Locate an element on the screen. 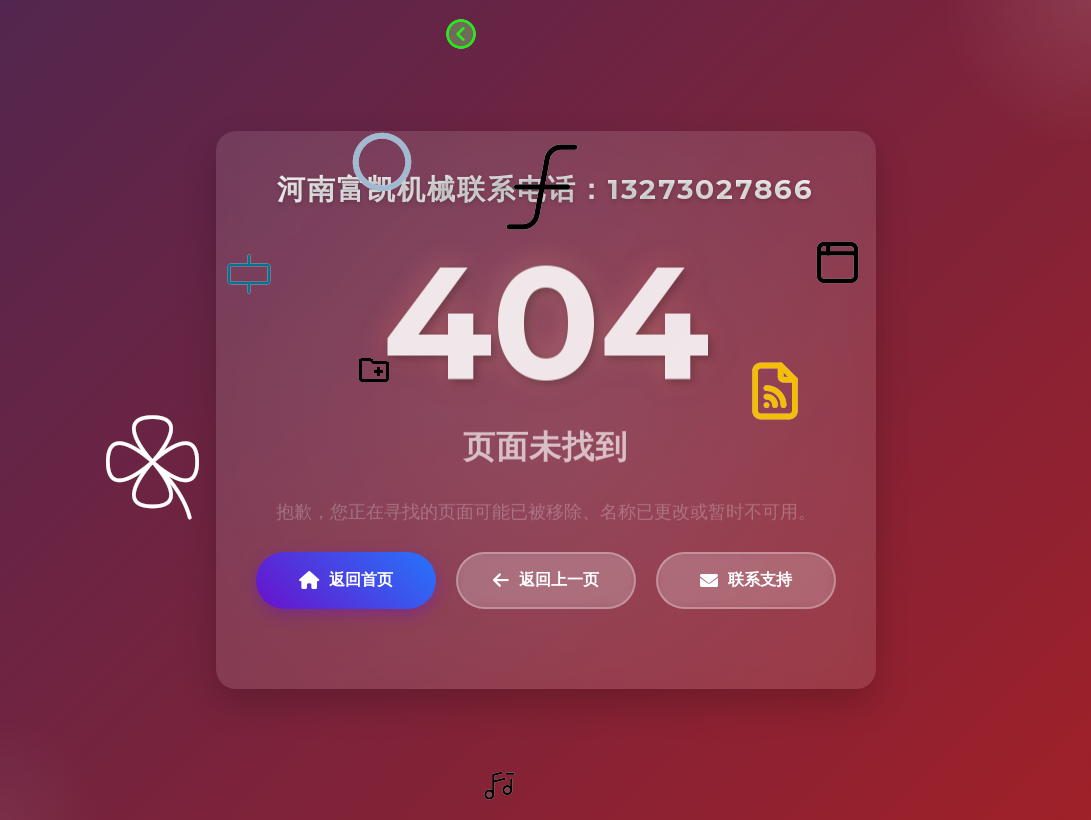  go back to the previous screen is located at coordinates (461, 34).